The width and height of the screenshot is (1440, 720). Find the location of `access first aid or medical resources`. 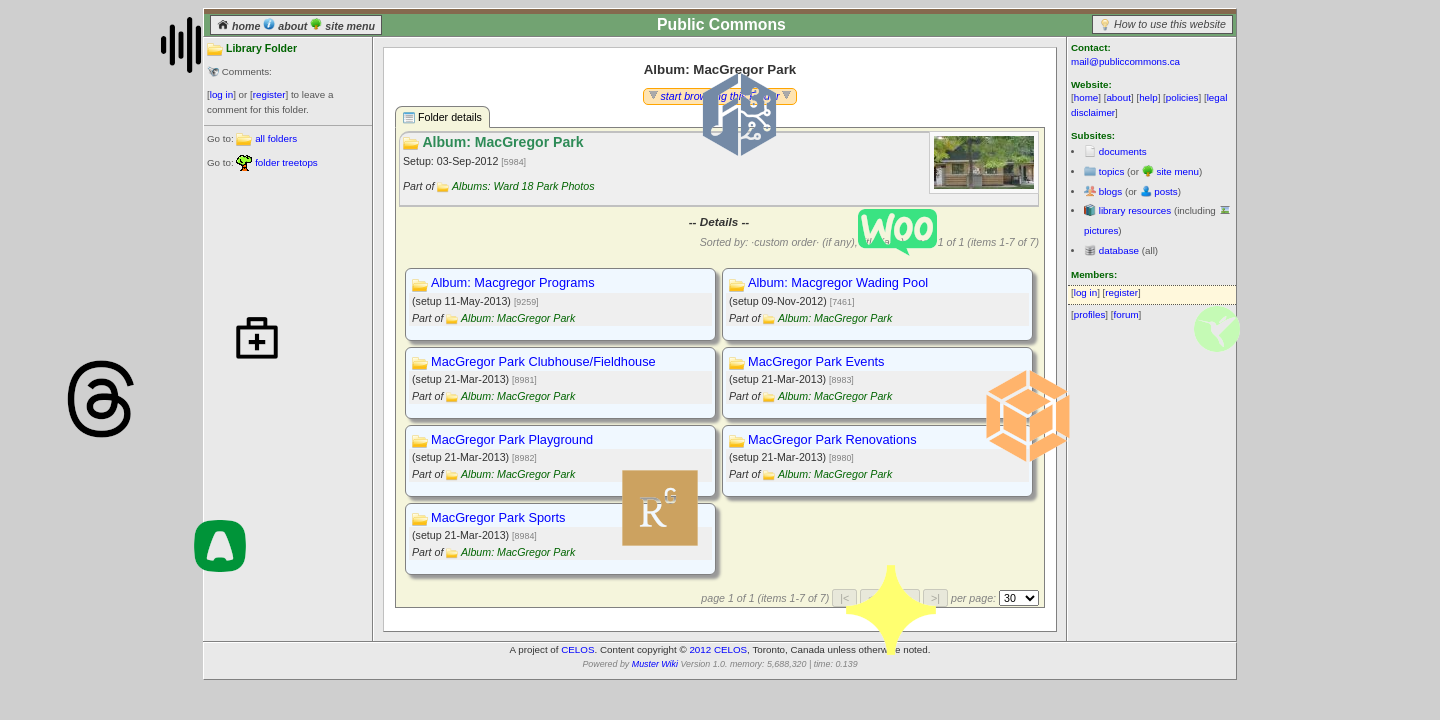

access first aid or medical resources is located at coordinates (257, 340).